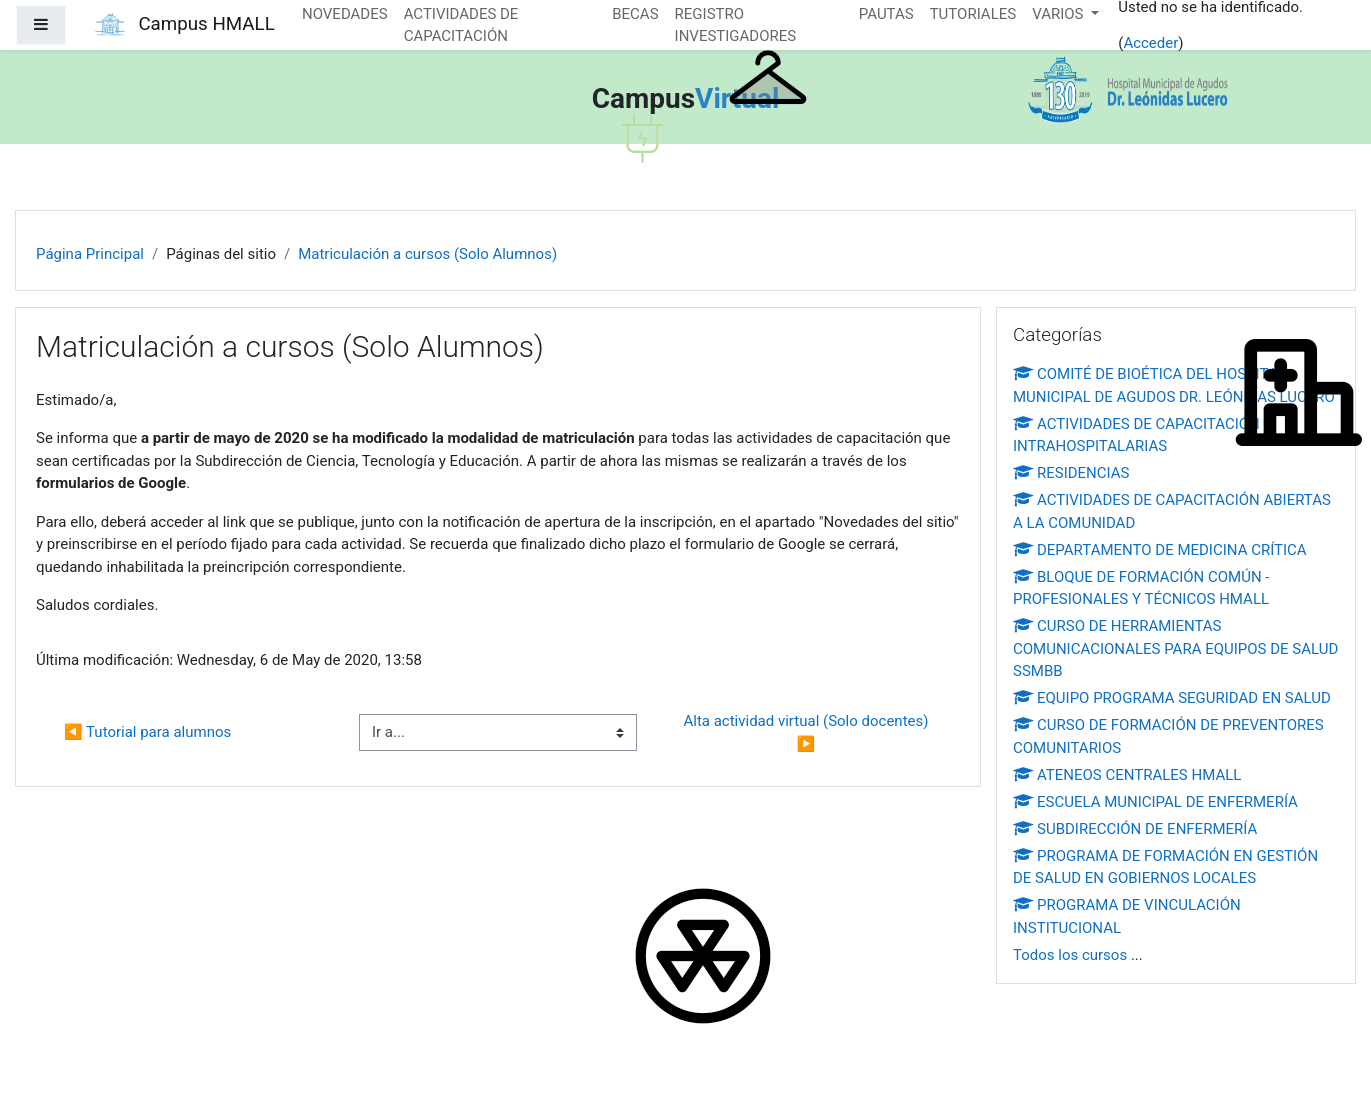 The image size is (1371, 1115). Describe the element at coordinates (1293, 392) in the screenshot. I see `find nearby hospitals or medical facilities` at that location.